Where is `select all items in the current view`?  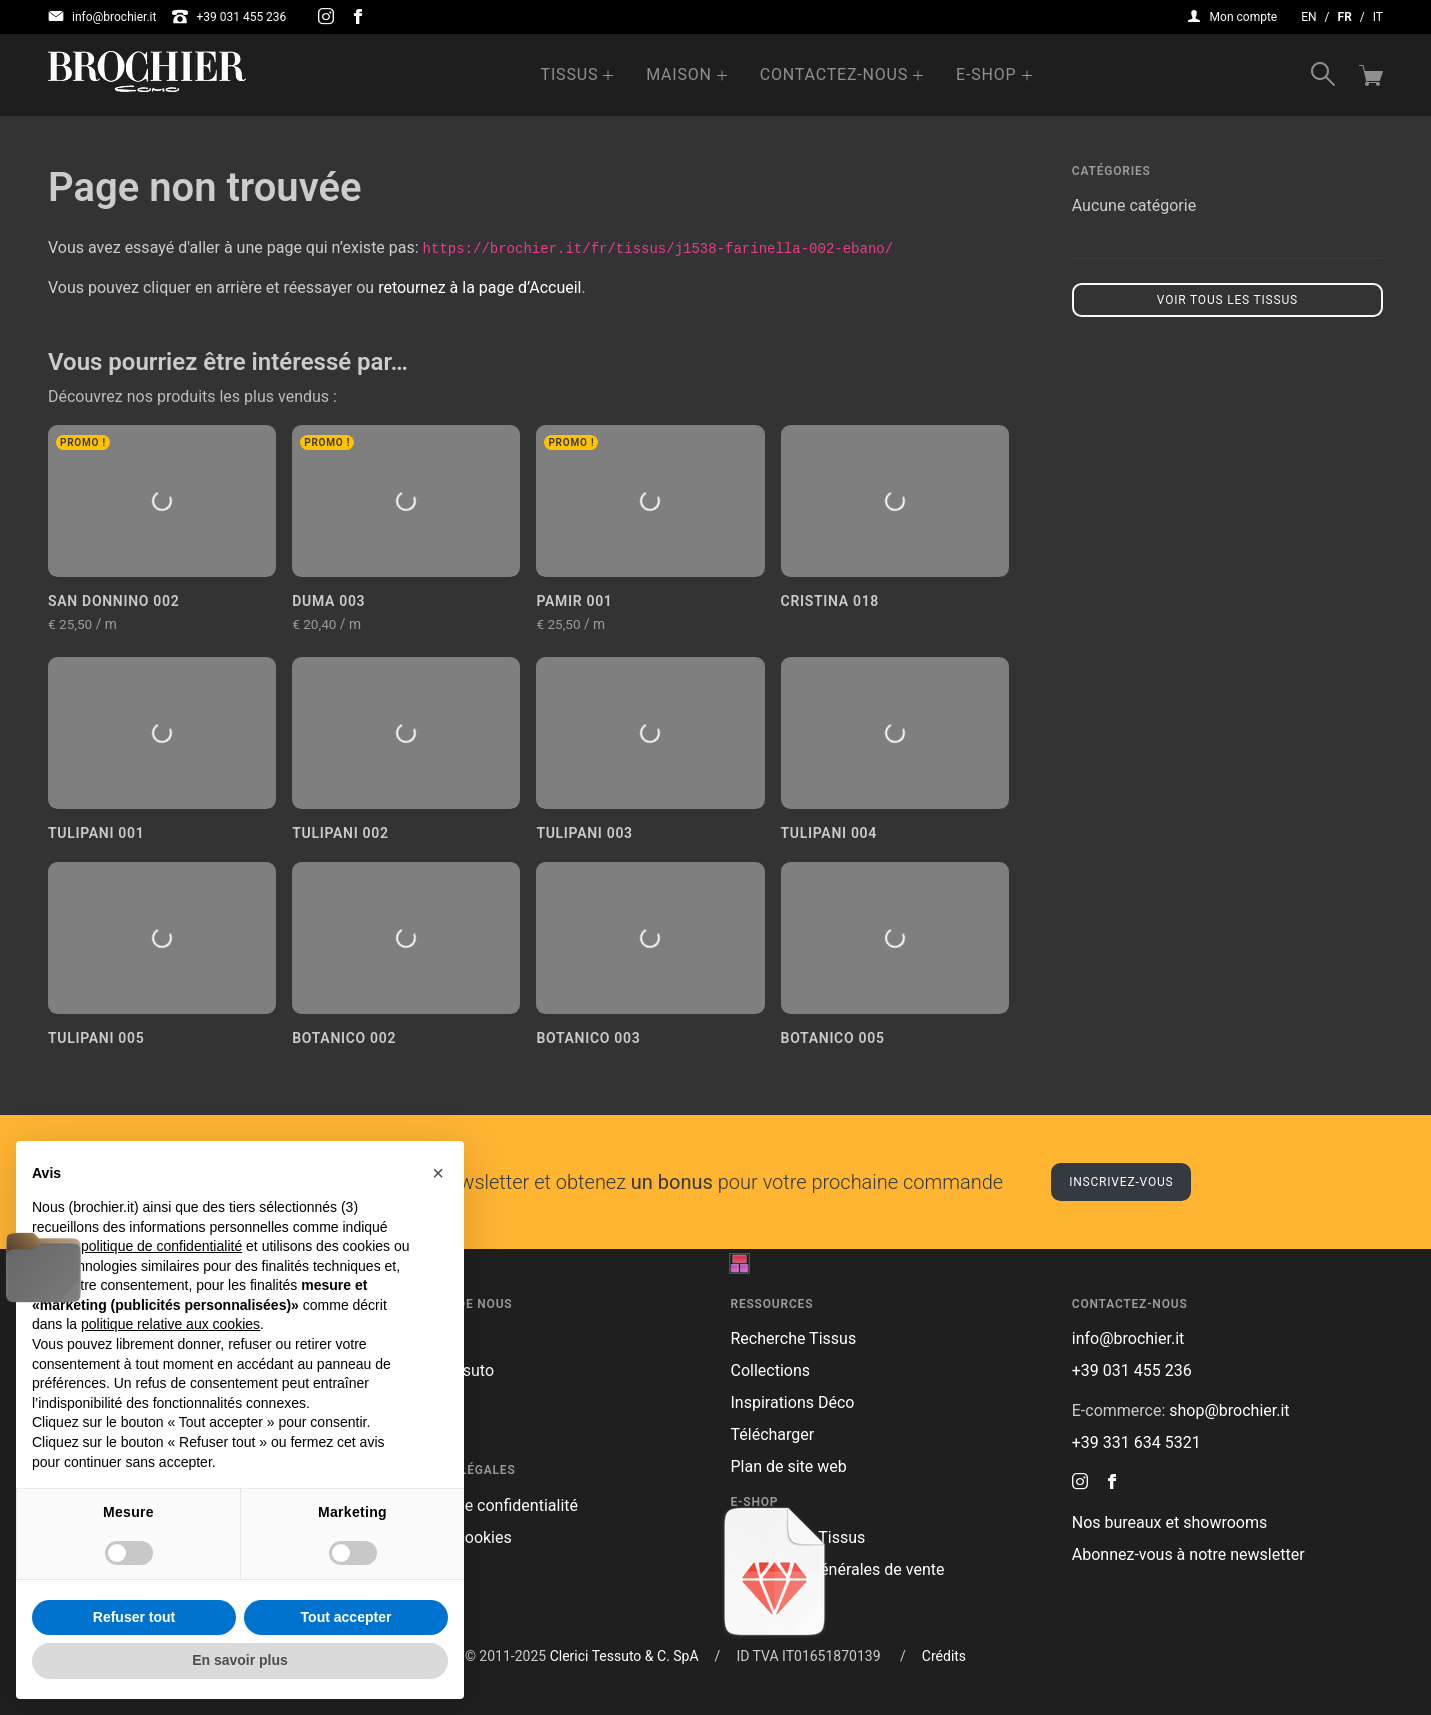 select all items in the current view is located at coordinates (739, 1263).